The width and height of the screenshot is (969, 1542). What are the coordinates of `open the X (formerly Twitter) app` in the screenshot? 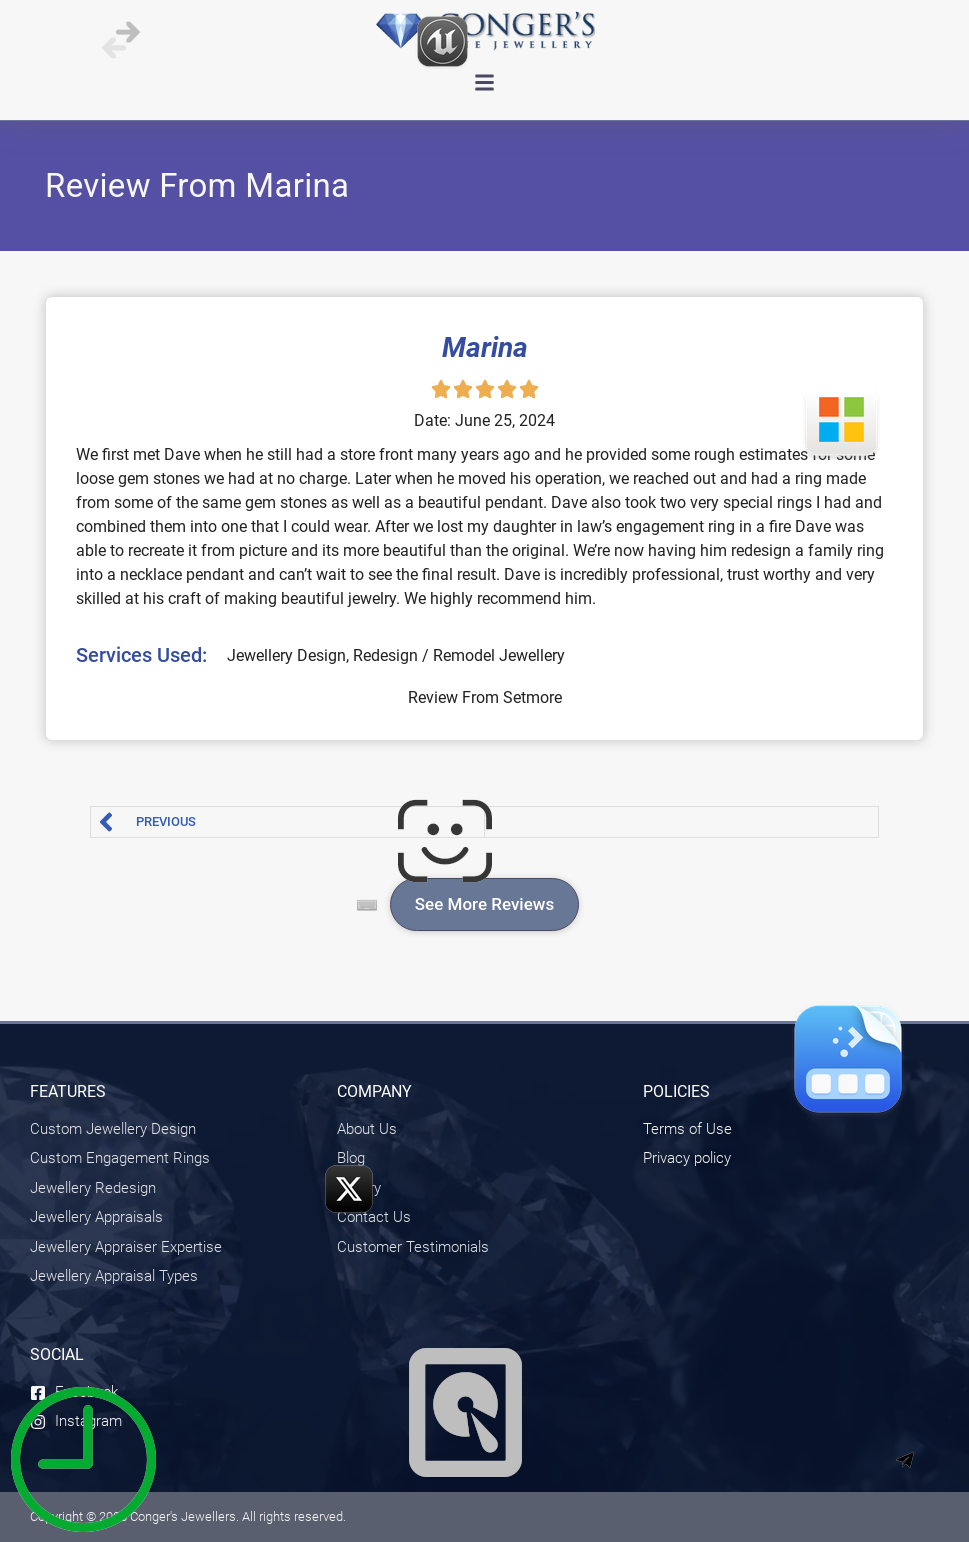 It's located at (349, 1189).